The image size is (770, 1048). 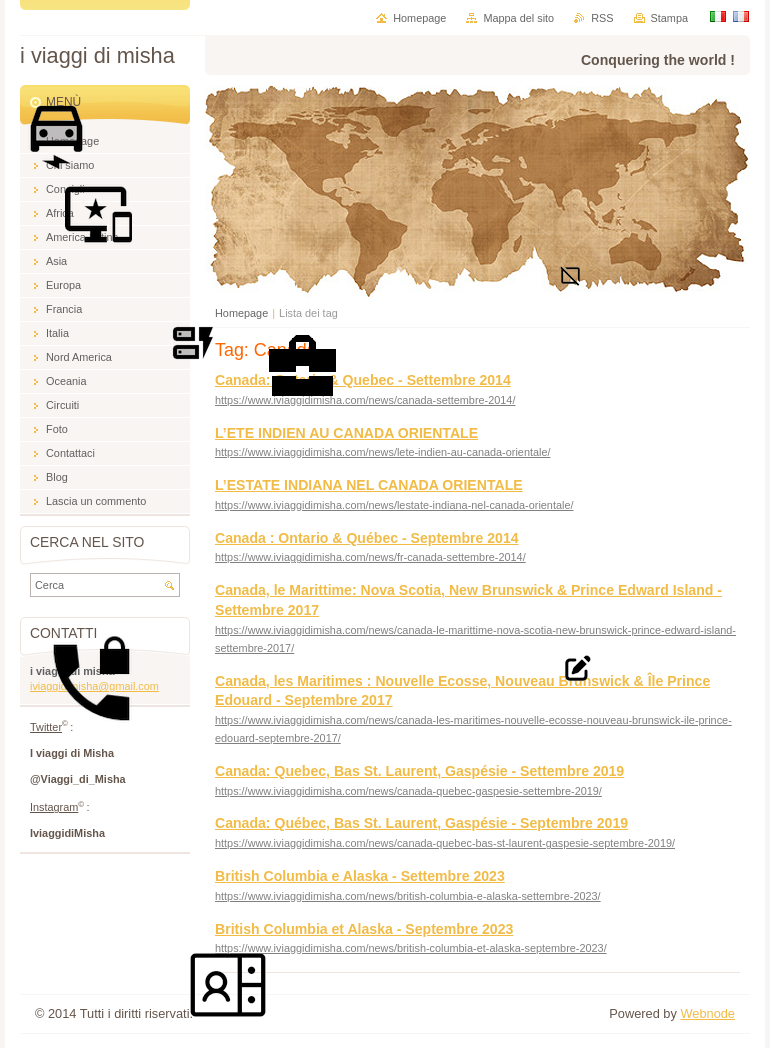 What do you see at coordinates (570, 275) in the screenshot?
I see `indicates browser not supported` at bounding box center [570, 275].